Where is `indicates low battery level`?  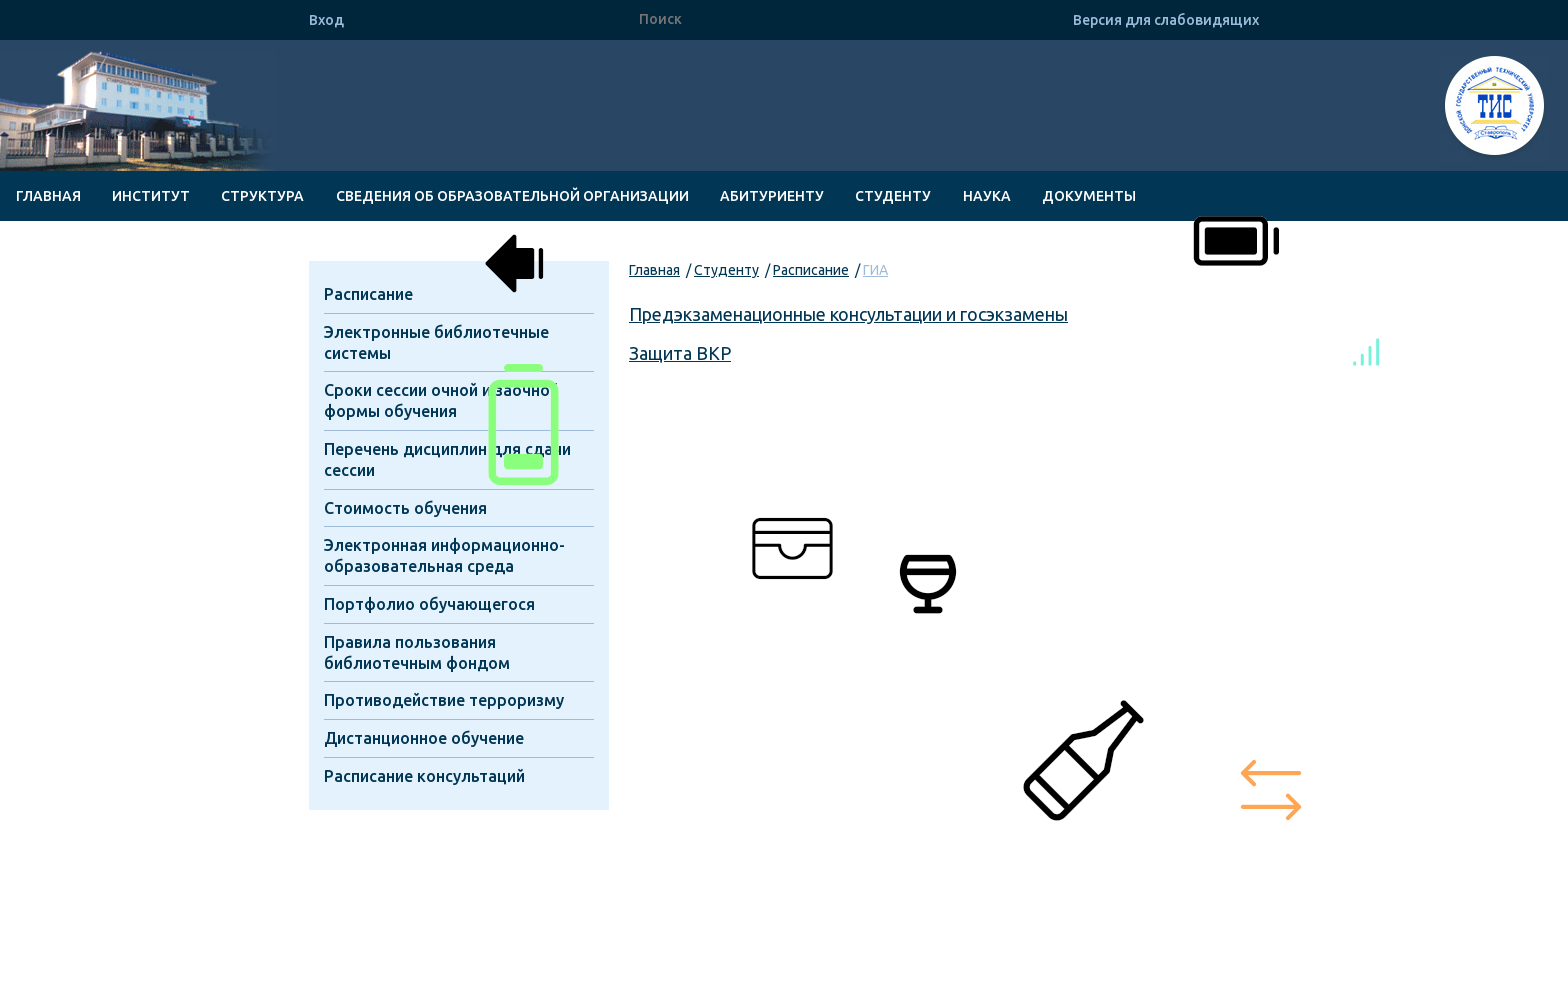 indicates low battery level is located at coordinates (523, 426).